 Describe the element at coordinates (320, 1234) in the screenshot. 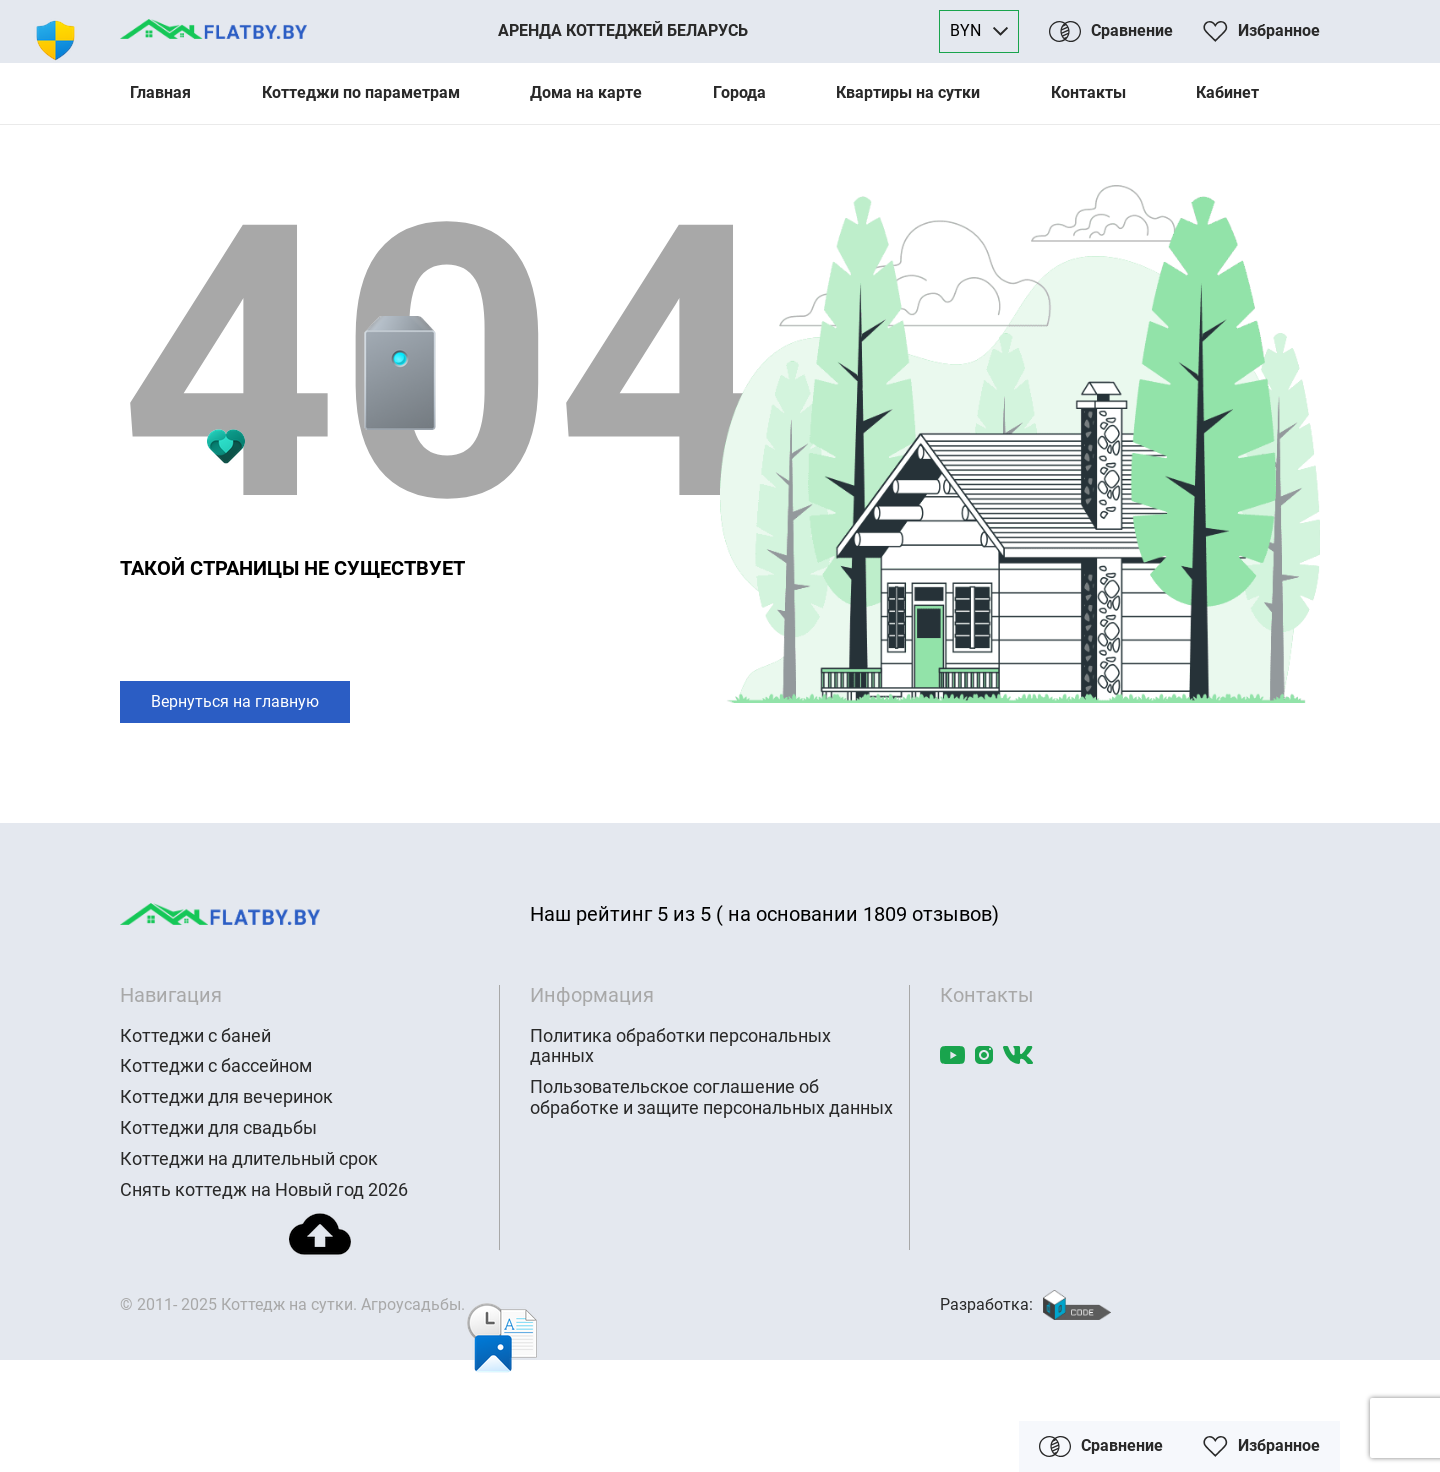

I see `upload file to cloud storage` at that location.